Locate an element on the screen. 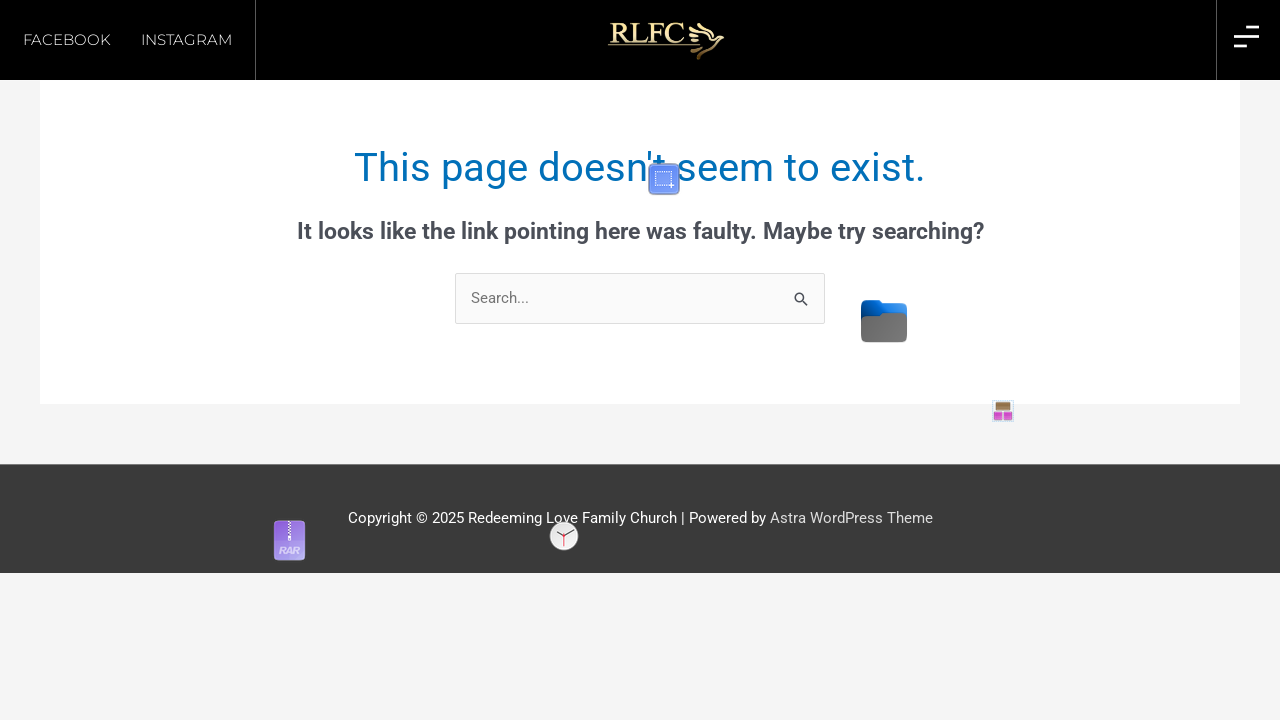  select all items in the current view is located at coordinates (1003, 411).